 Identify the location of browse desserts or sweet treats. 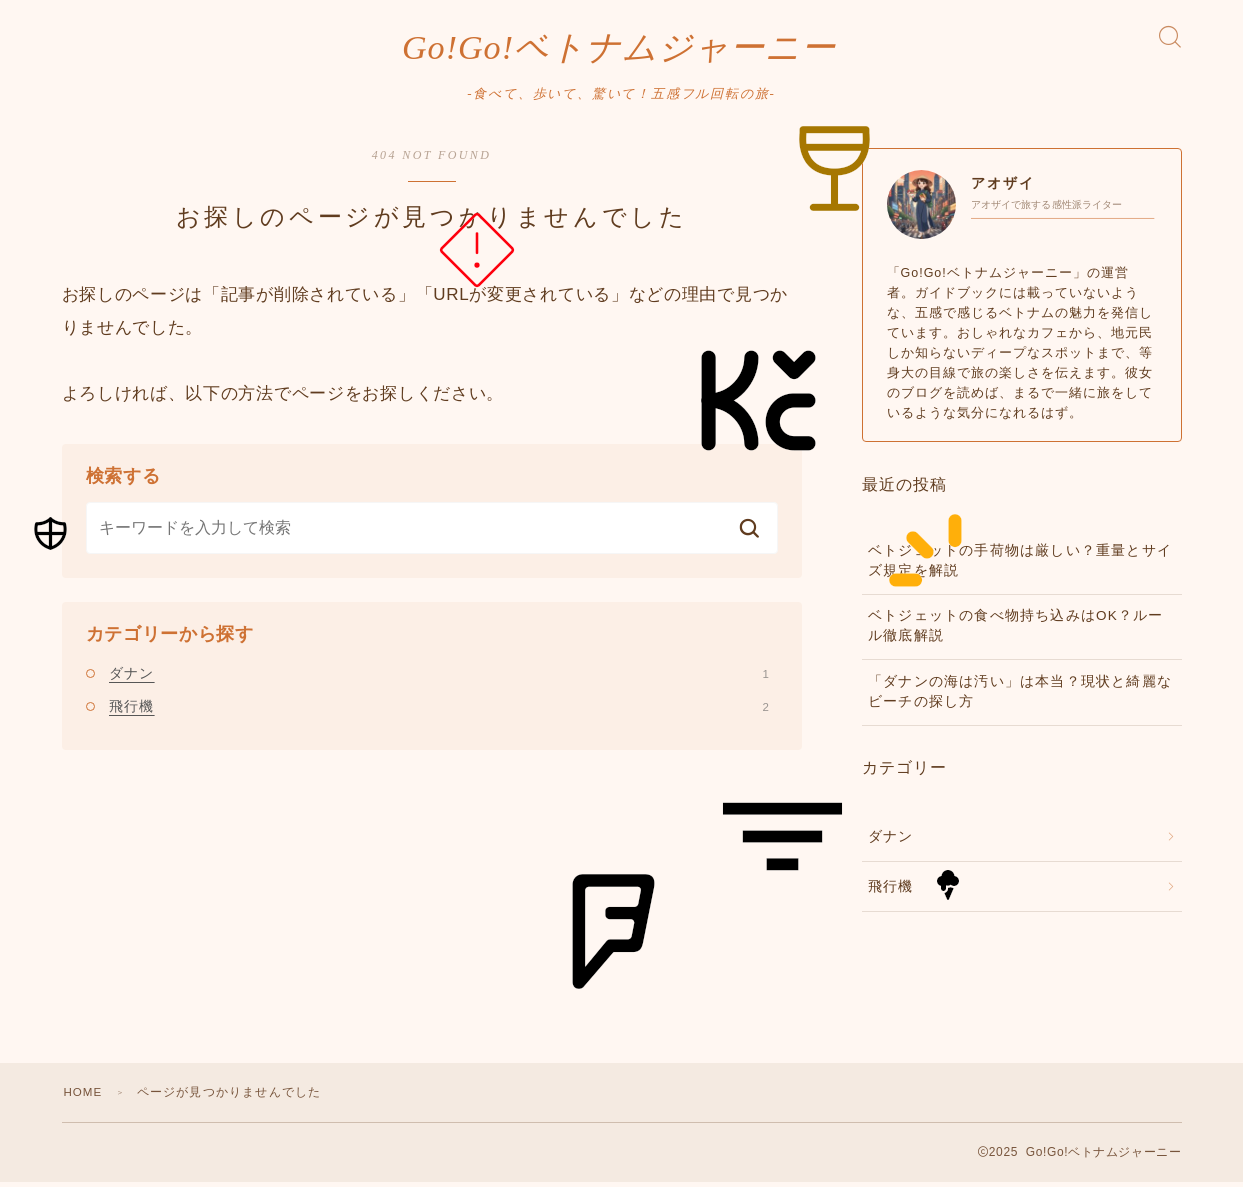
(948, 885).